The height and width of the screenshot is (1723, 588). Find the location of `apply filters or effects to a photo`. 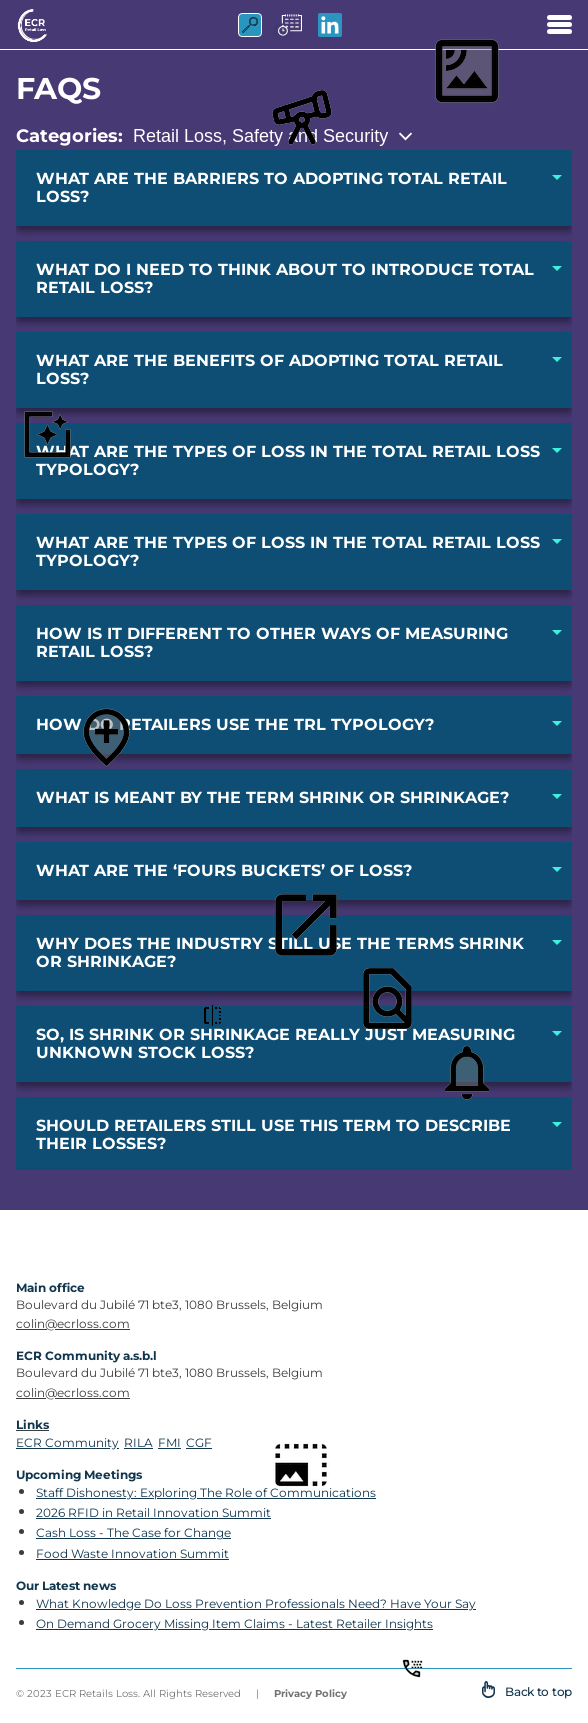

apply filters or effects to a photo is located at coordinates (47, 434).